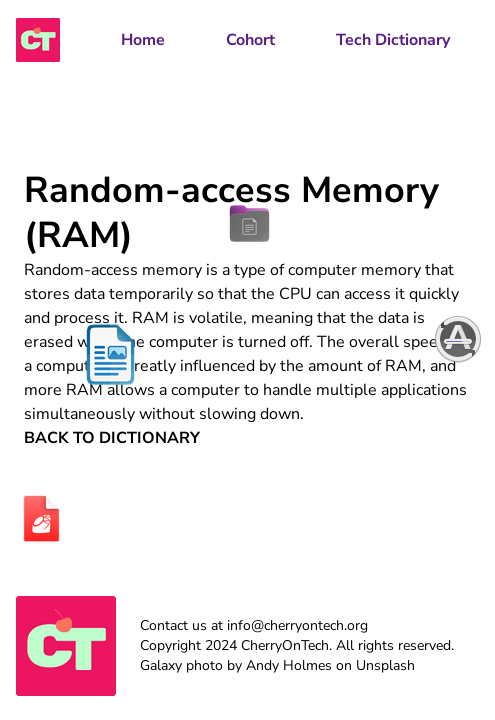 The width and height of the screenshot is (495, 720). Describe the element at coordinates (249, 223) in the screenshot. I see `open documents folder` at that location.